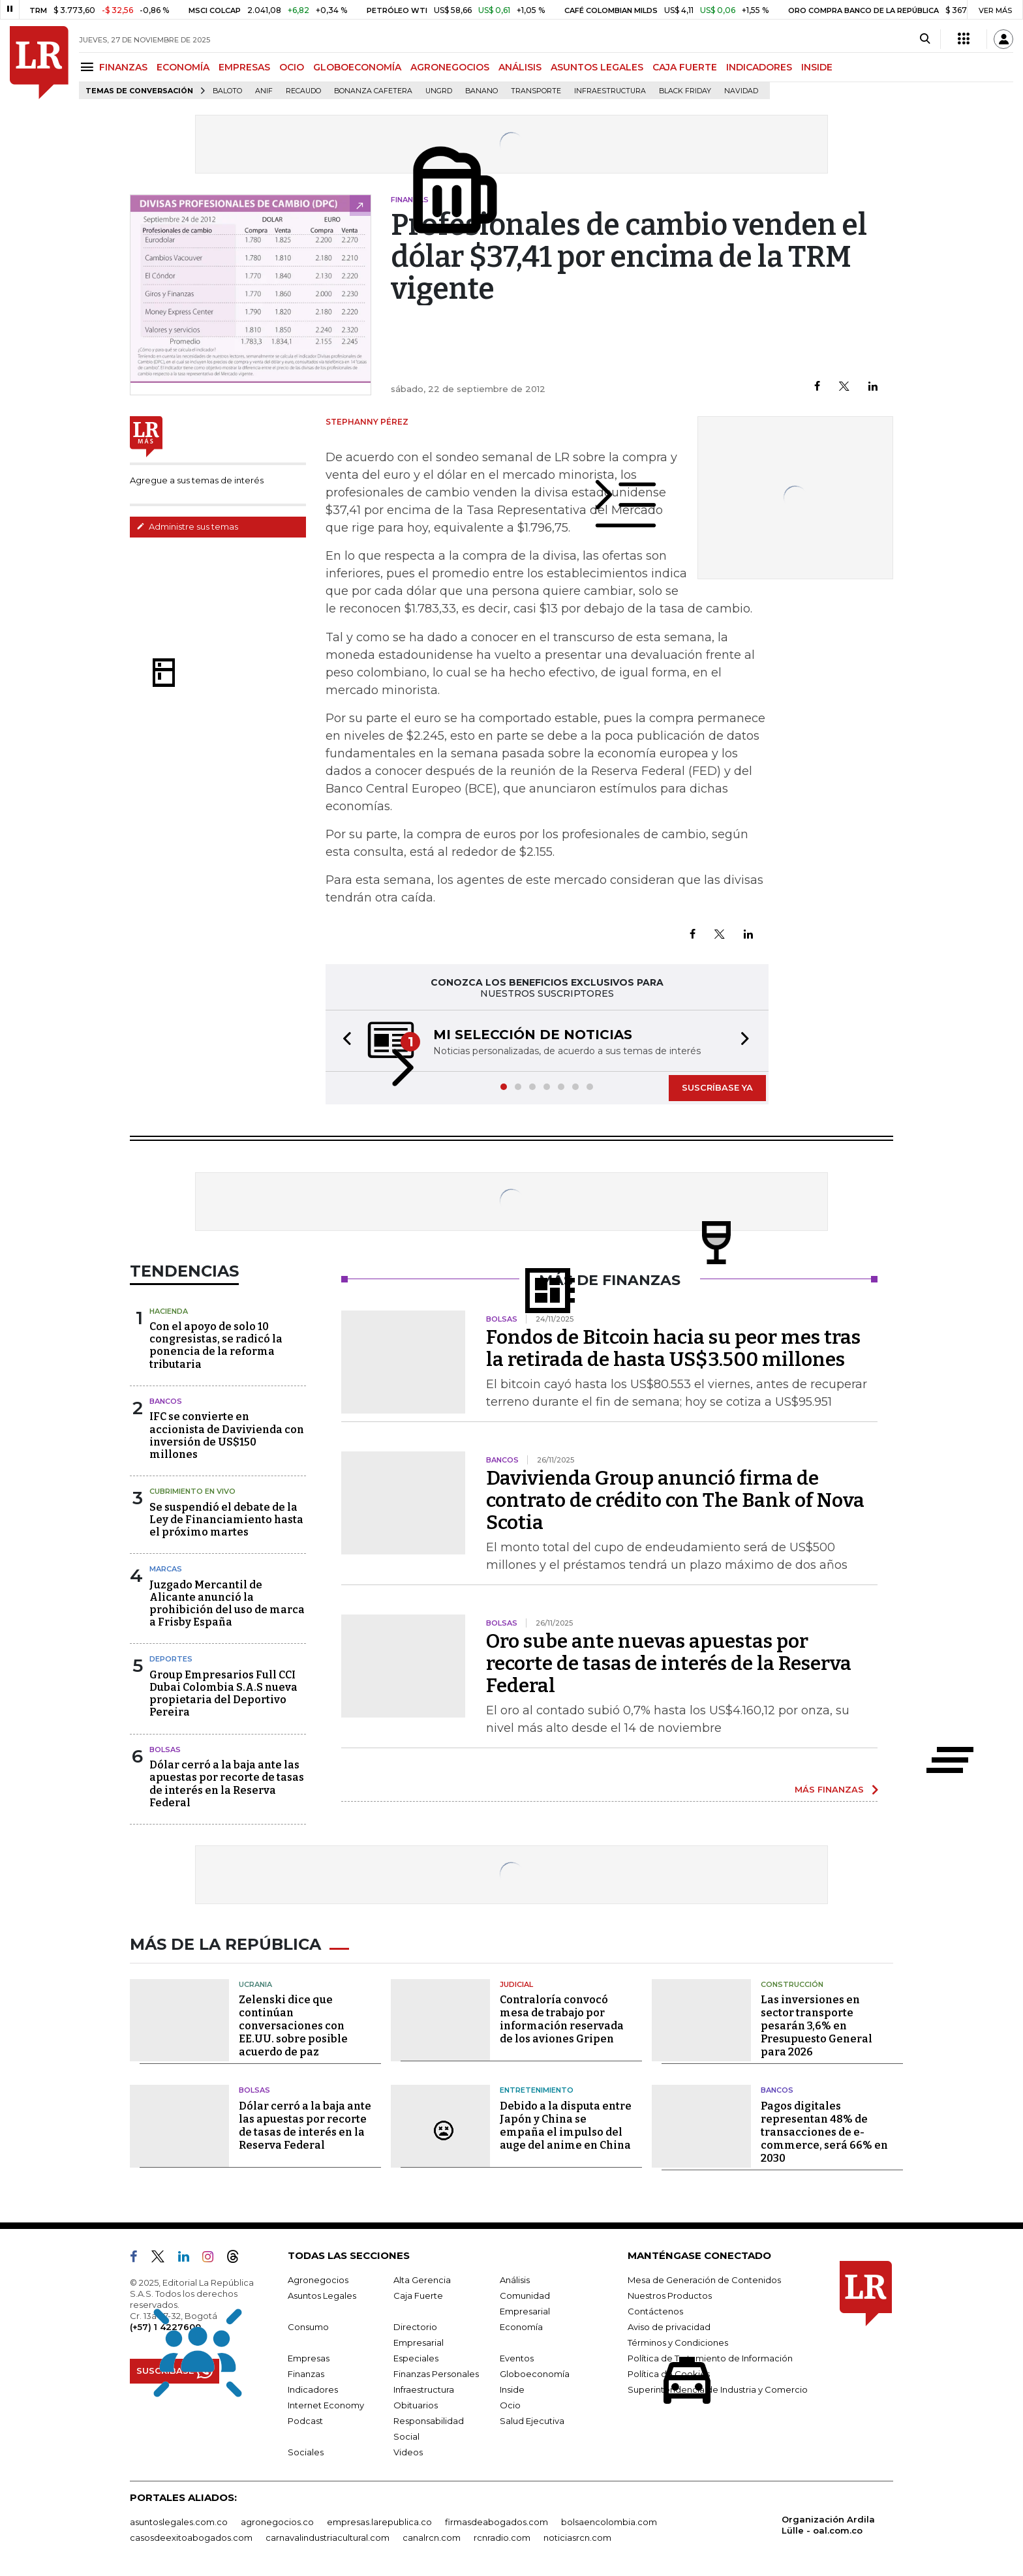  Describe the element at coordinates (716, 1243) in the screenshot. I see `find nearby wine bars or restaurants` at that location.